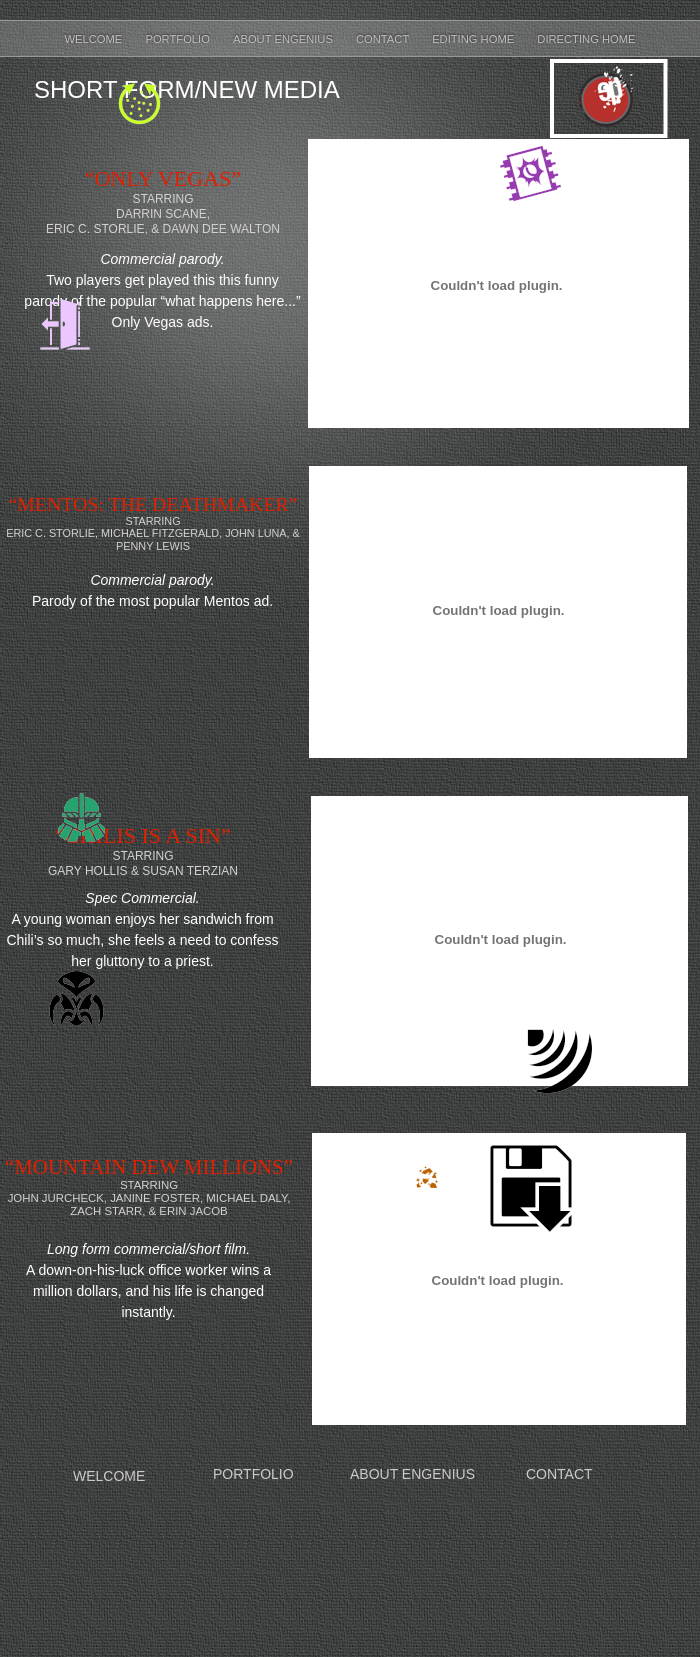  What do you see at coordinates (531, 1186) in the screenshot?
I see `load a saved game or file` at bounding box center [531, 1186].